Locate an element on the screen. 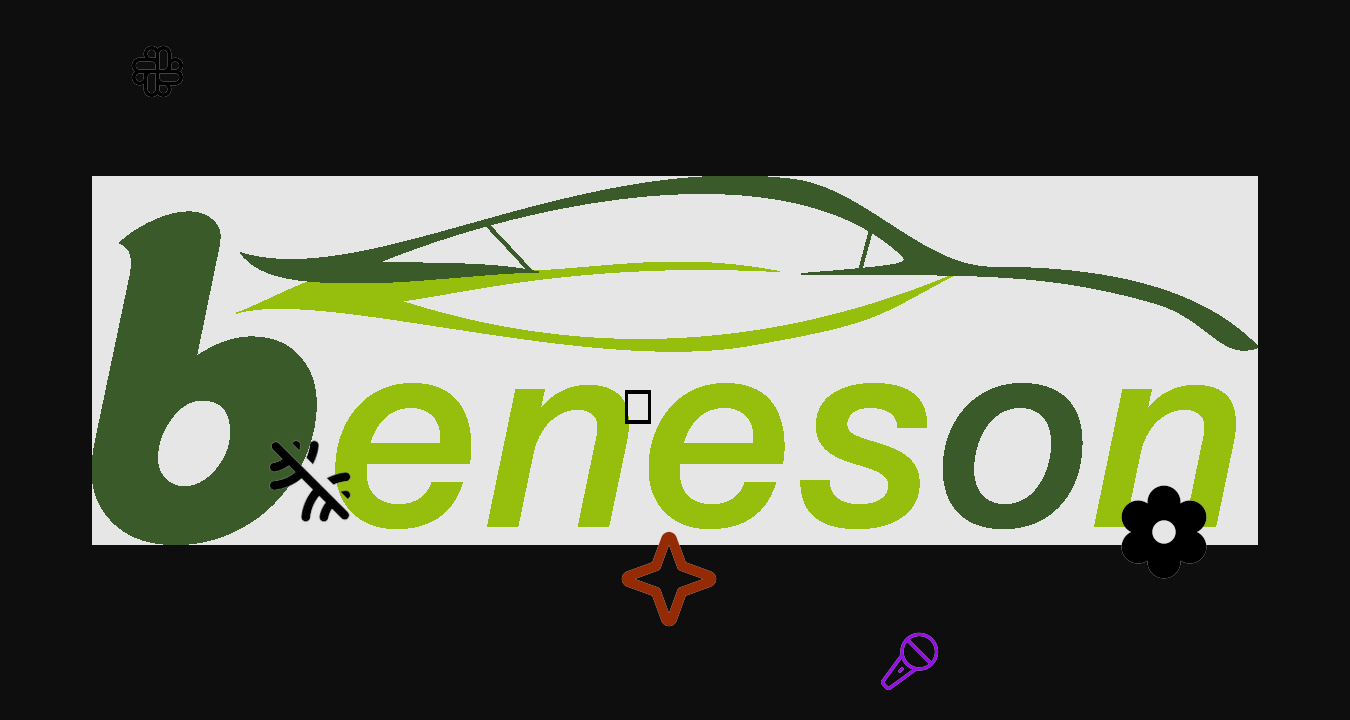 This screenshot has width=1350, height=720. disable light leak effects in photo editing is located at coordinates (310, 481).